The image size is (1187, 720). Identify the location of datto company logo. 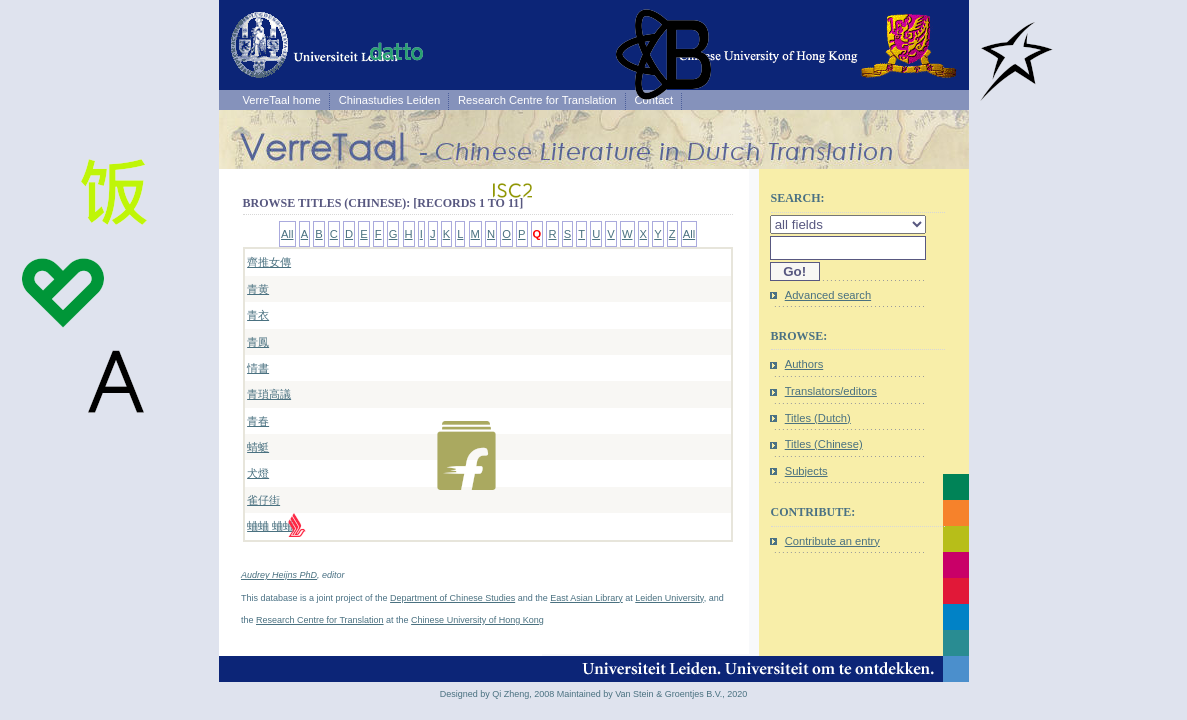
(396, 51).